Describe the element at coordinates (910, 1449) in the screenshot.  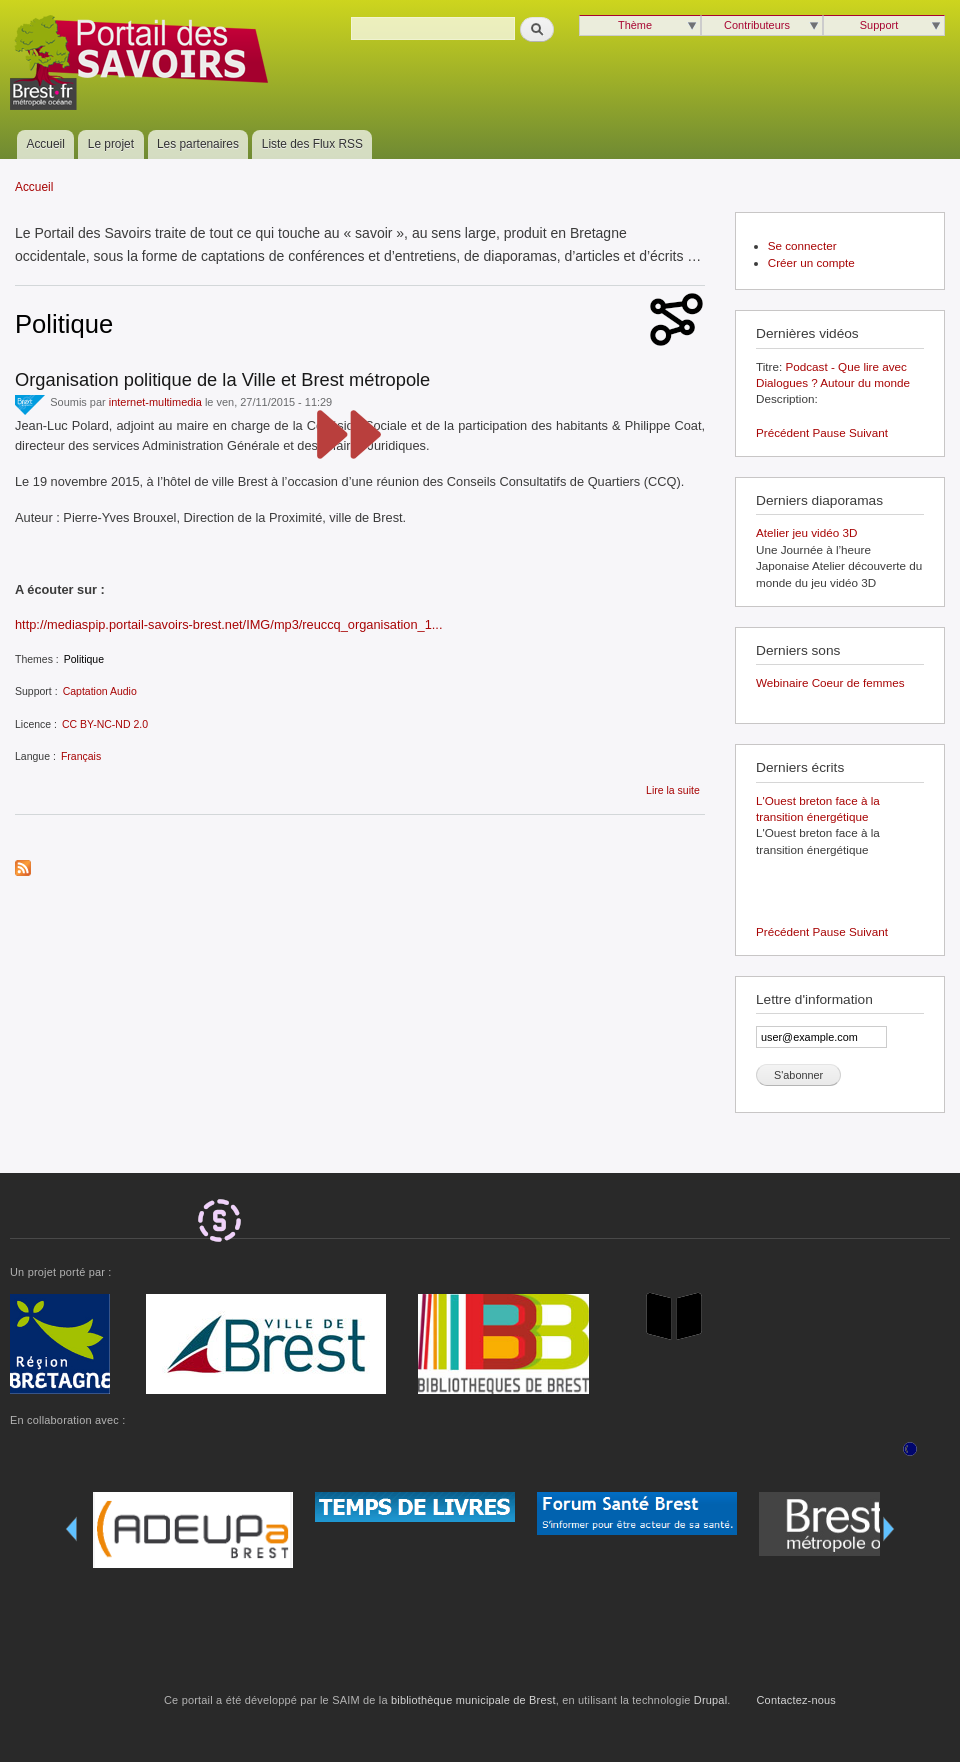
I see `apply inner shadow effect to the left side` at that location.